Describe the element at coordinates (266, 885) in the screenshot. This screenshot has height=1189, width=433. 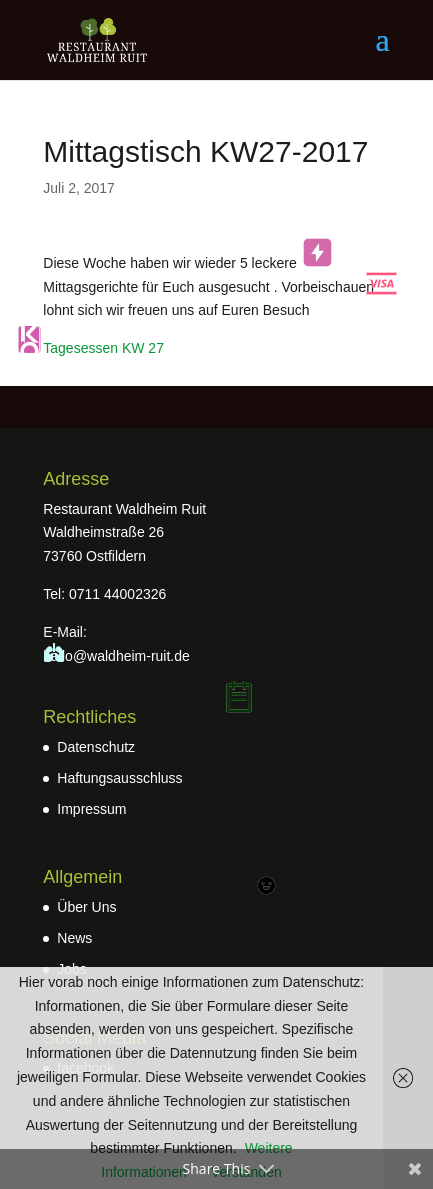
I see `add an emoji or reaction` at that location.